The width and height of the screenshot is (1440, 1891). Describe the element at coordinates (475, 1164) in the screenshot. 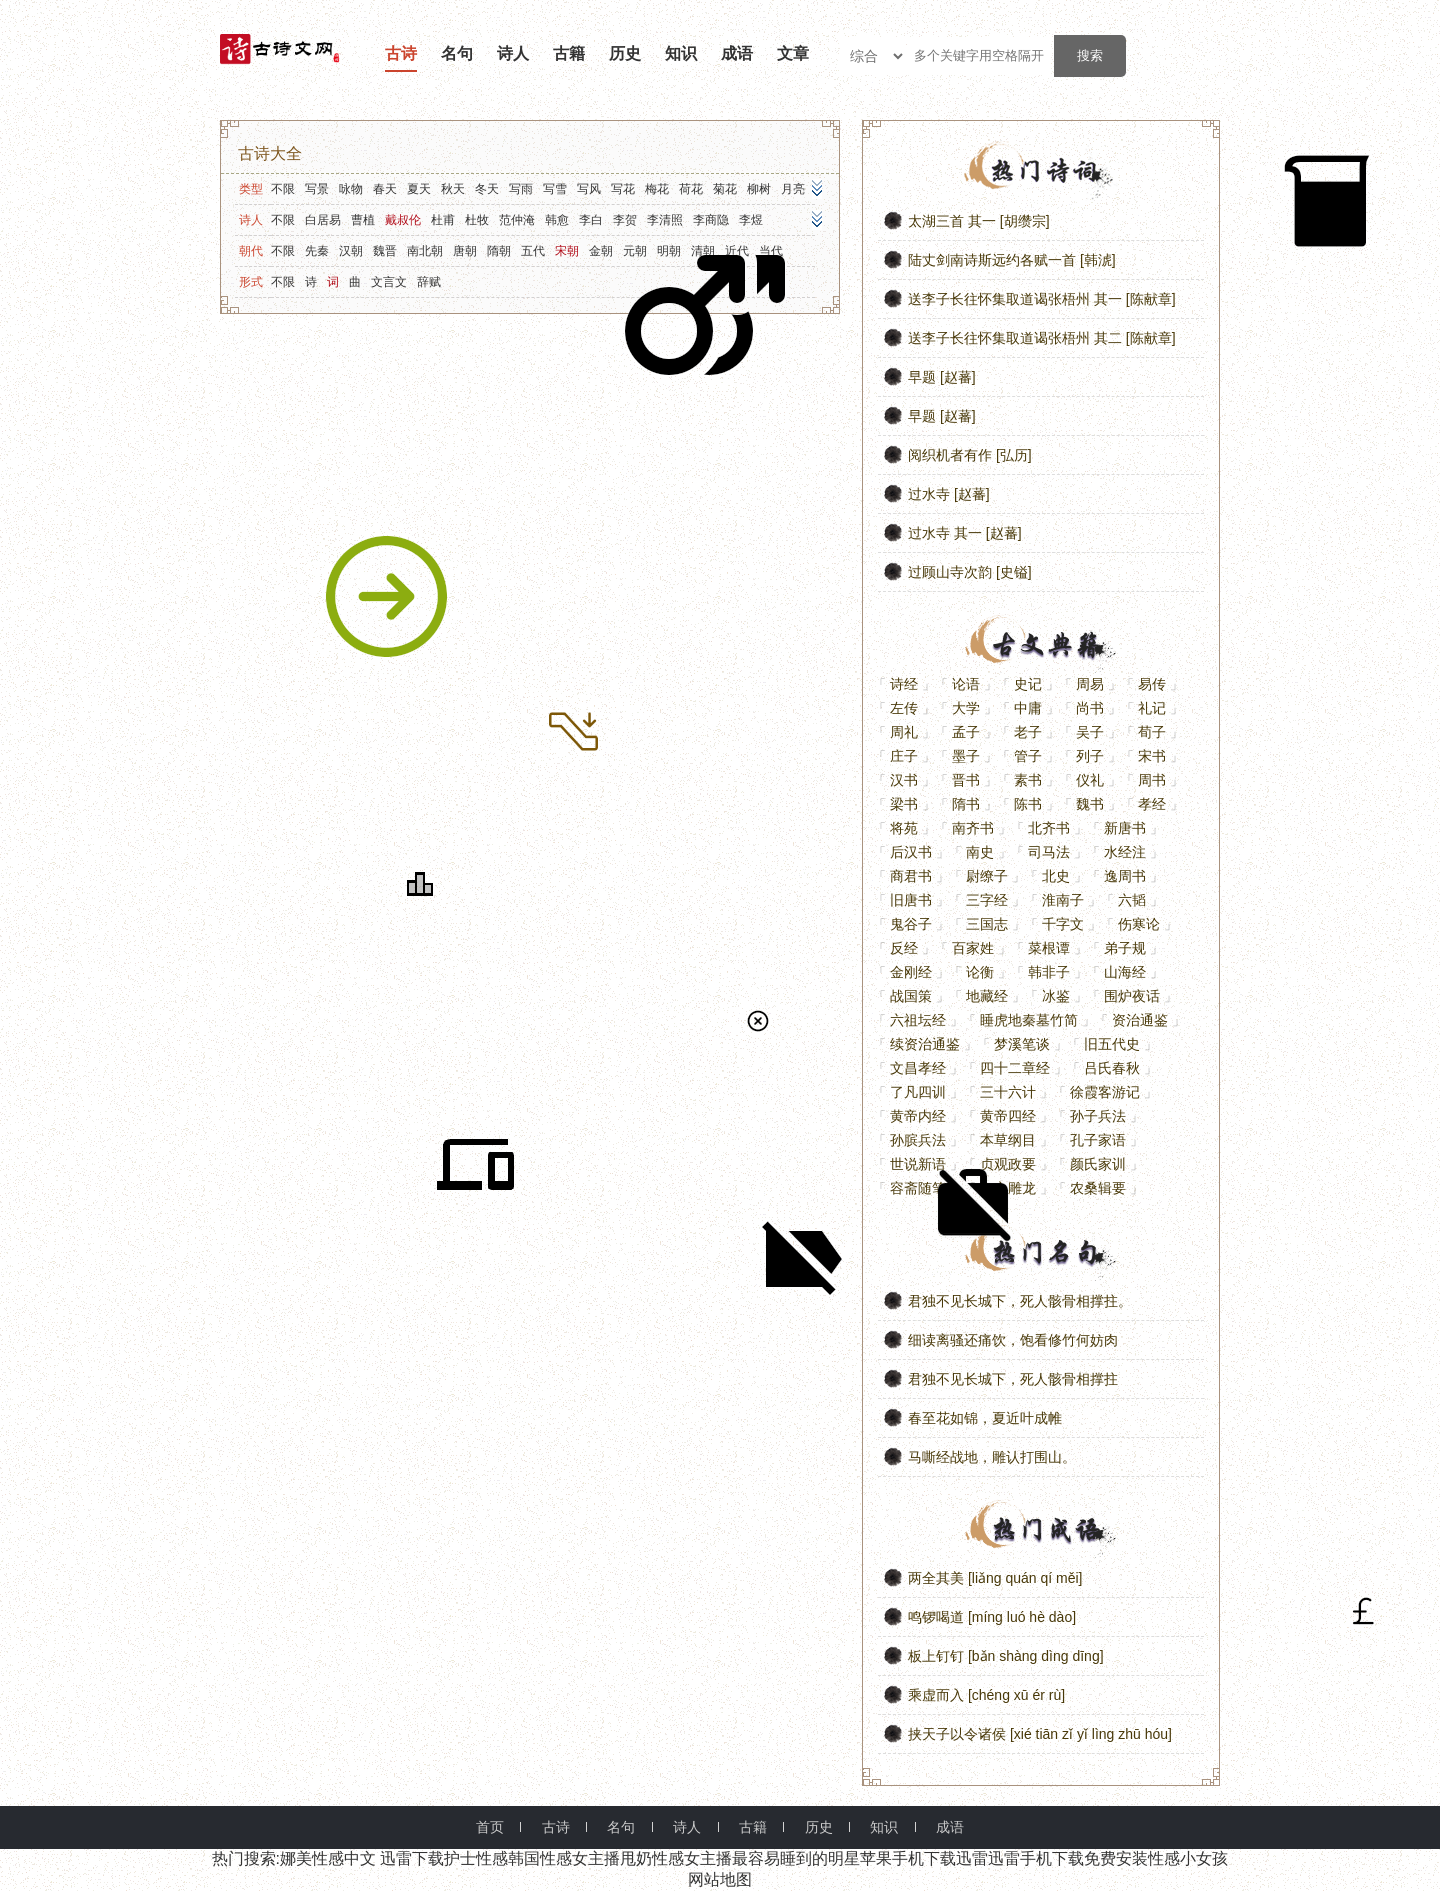

I see `manage connected devices` at that location.